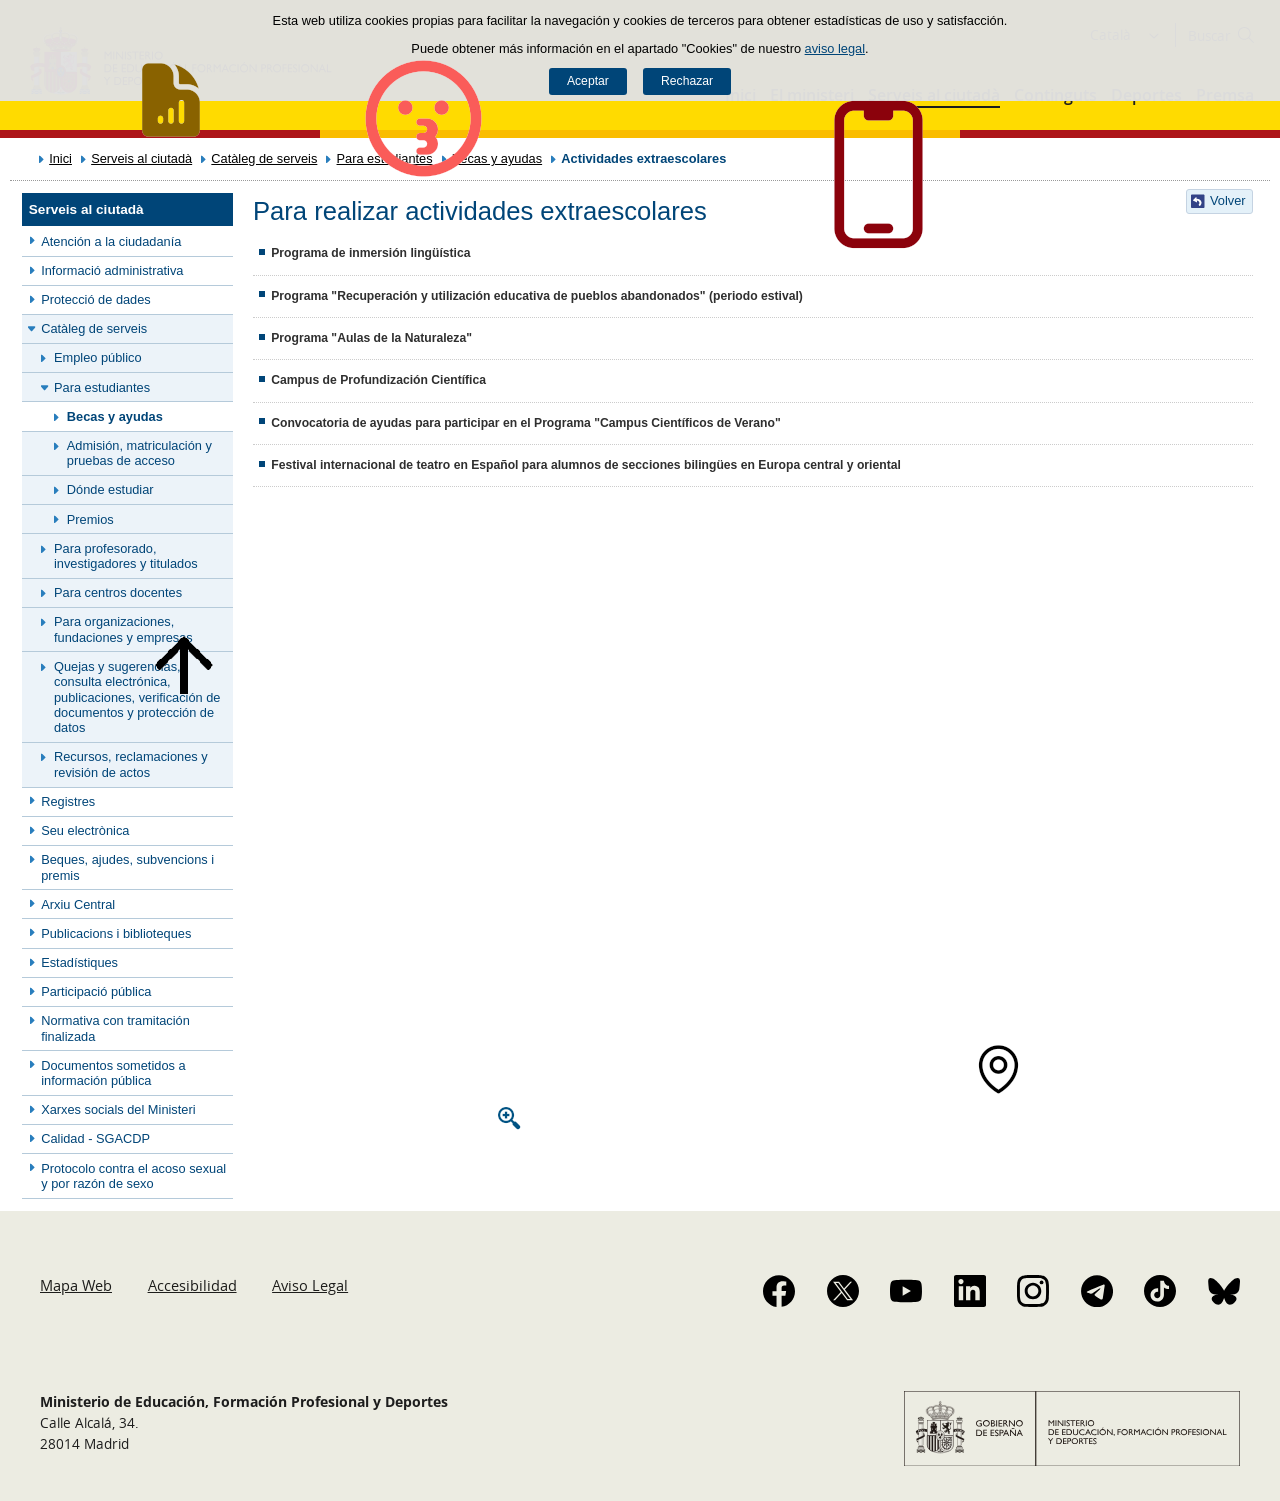 This screenshot has width=1280, height=1501. Describe the element at coordinates (509, 1118) in the screenshot. I see `zoom in on content` at that location.